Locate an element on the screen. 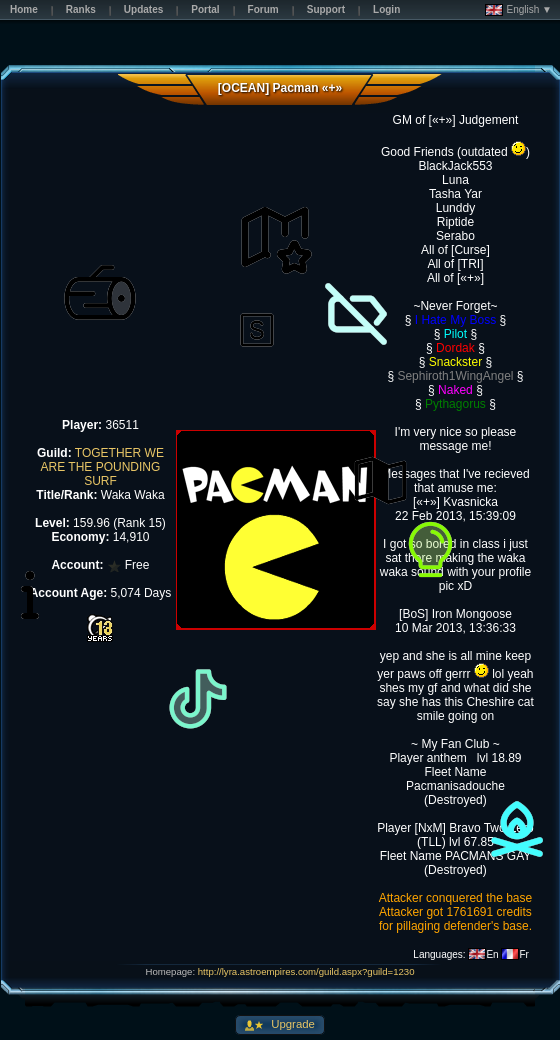 Image resolution: width=560 pixels, height=1040 pixels. access camping or outdoor activity features is located at coordinates (517, 829).